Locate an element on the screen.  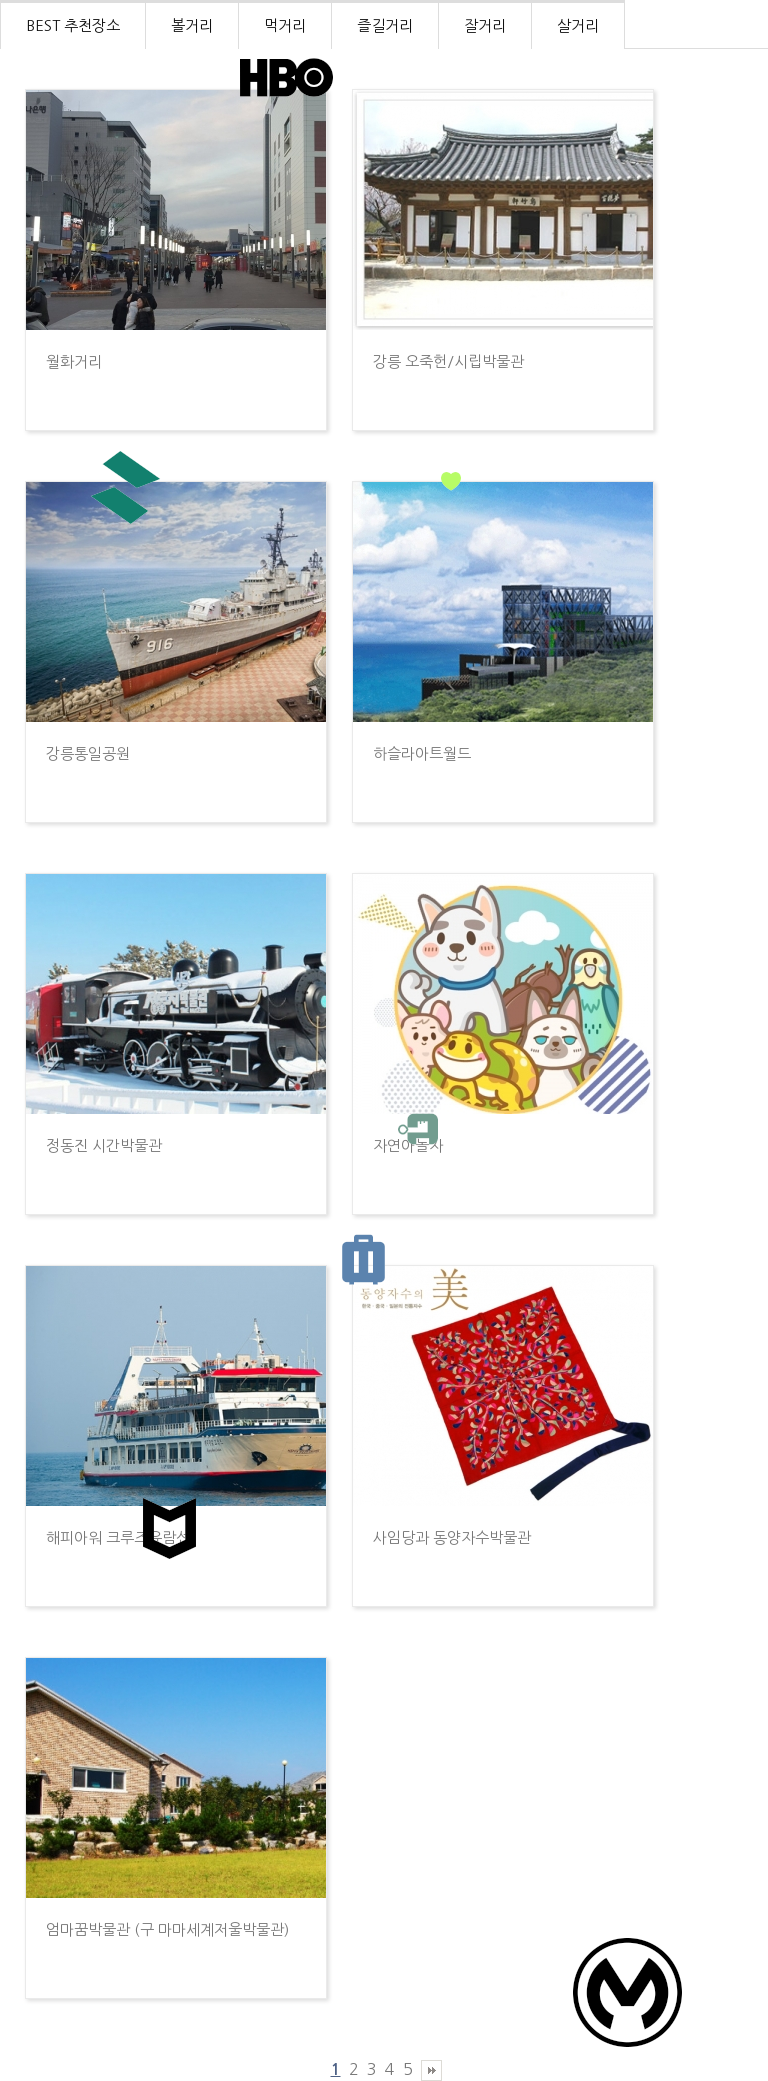
mcafee antivirus software logo is located at coordinates (169, 1528).